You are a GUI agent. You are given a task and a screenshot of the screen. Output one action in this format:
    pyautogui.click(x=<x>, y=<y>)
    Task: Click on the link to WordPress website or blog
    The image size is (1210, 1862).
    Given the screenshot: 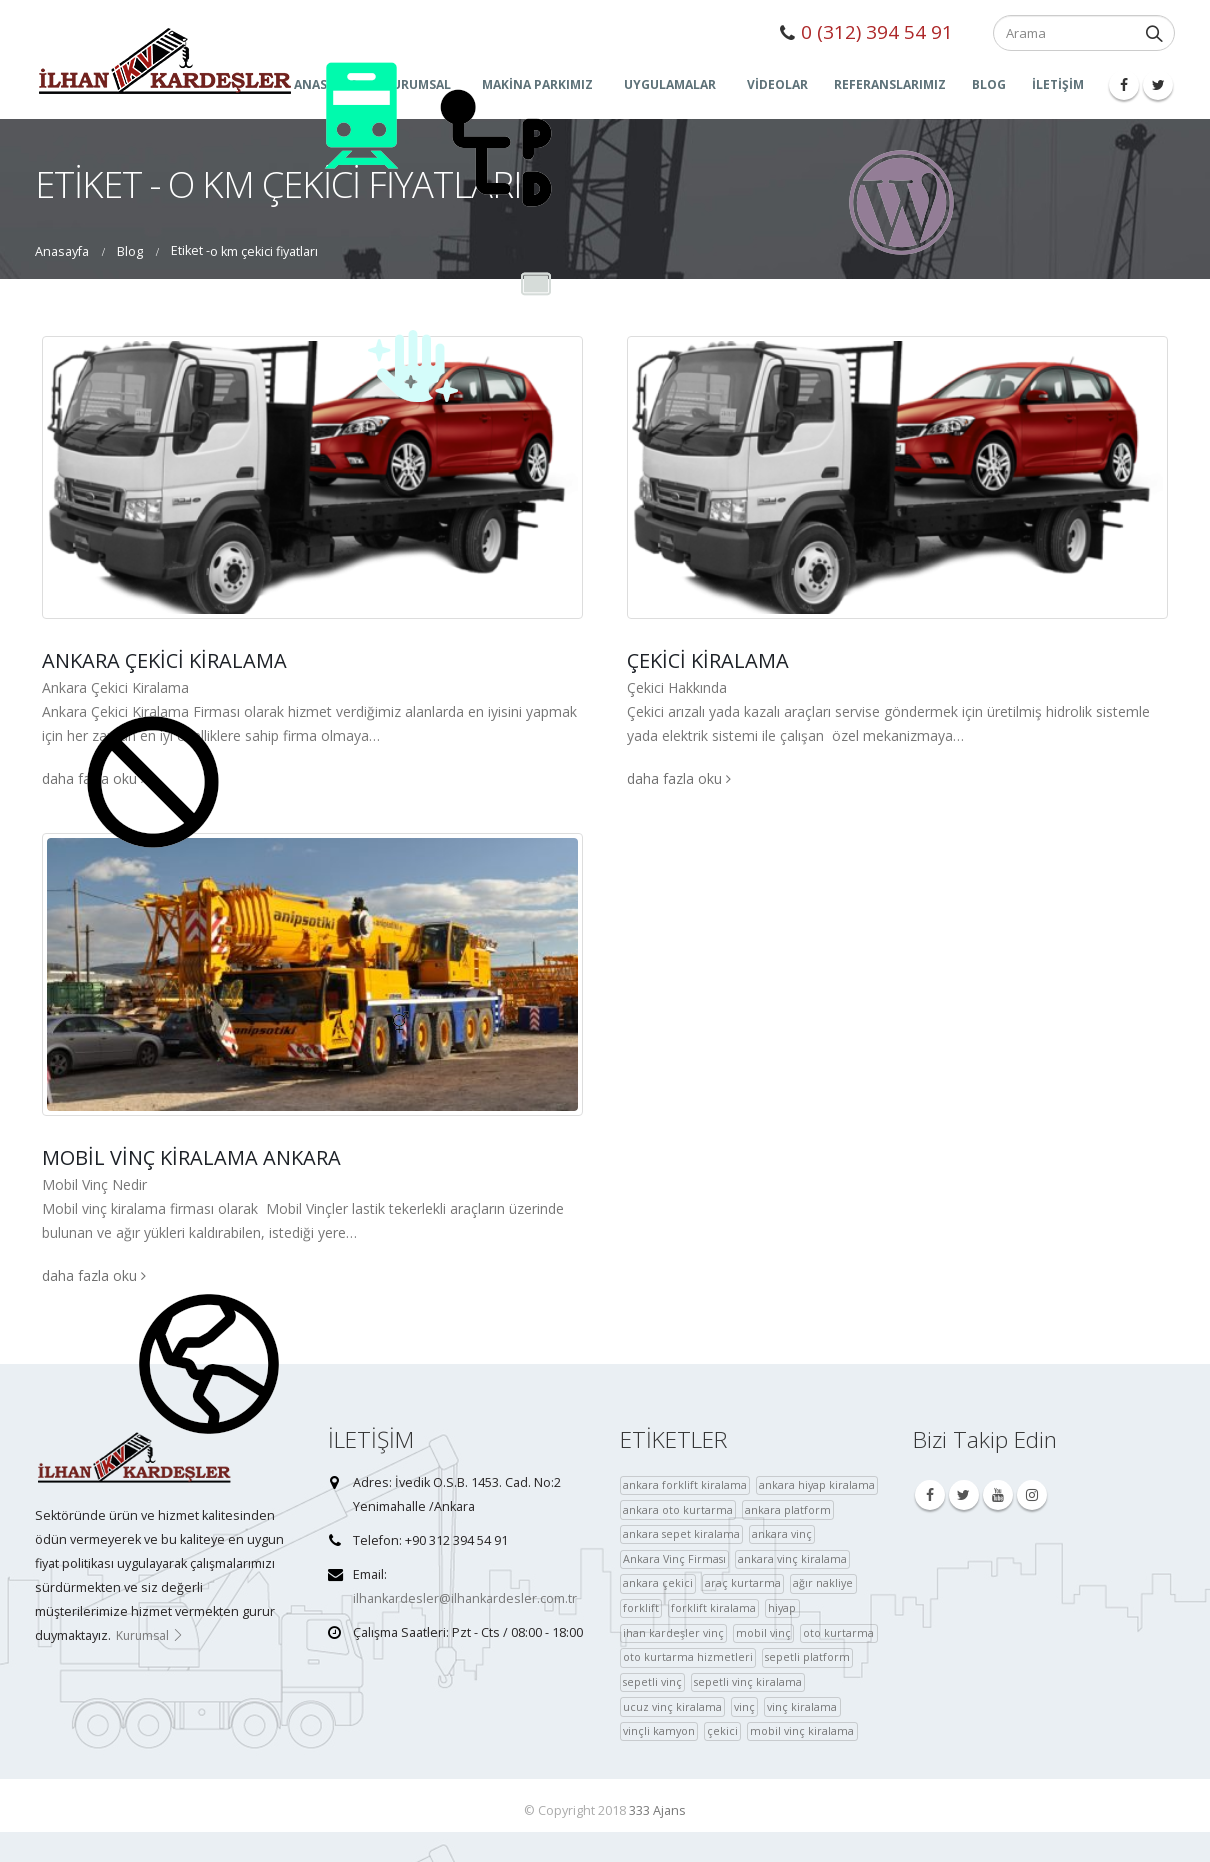 What is the action you would take?
    pyautogui.click(x=901, y=202)
    